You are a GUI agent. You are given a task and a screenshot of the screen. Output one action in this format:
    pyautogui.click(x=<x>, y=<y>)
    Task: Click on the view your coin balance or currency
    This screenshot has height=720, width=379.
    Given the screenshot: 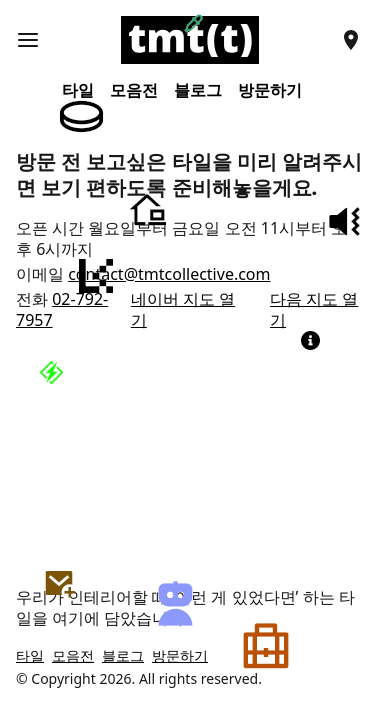 What is the action you would take?
    pyautogui.click(x=81, y=116)
    